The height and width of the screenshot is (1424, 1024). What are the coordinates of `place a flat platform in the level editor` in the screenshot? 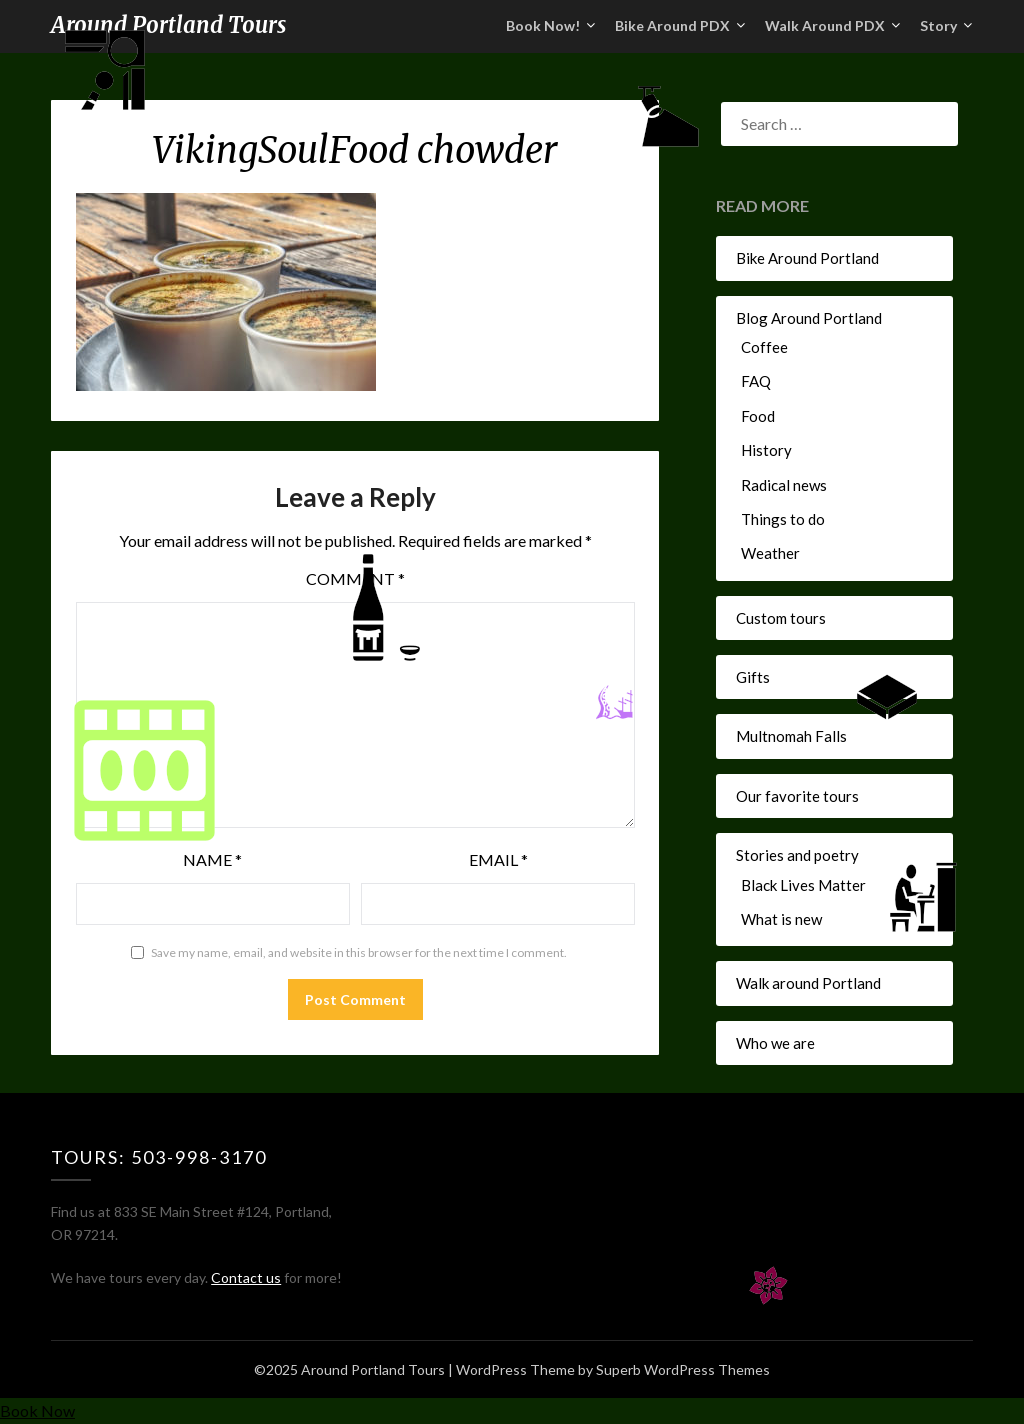 It's located at (887, 697).